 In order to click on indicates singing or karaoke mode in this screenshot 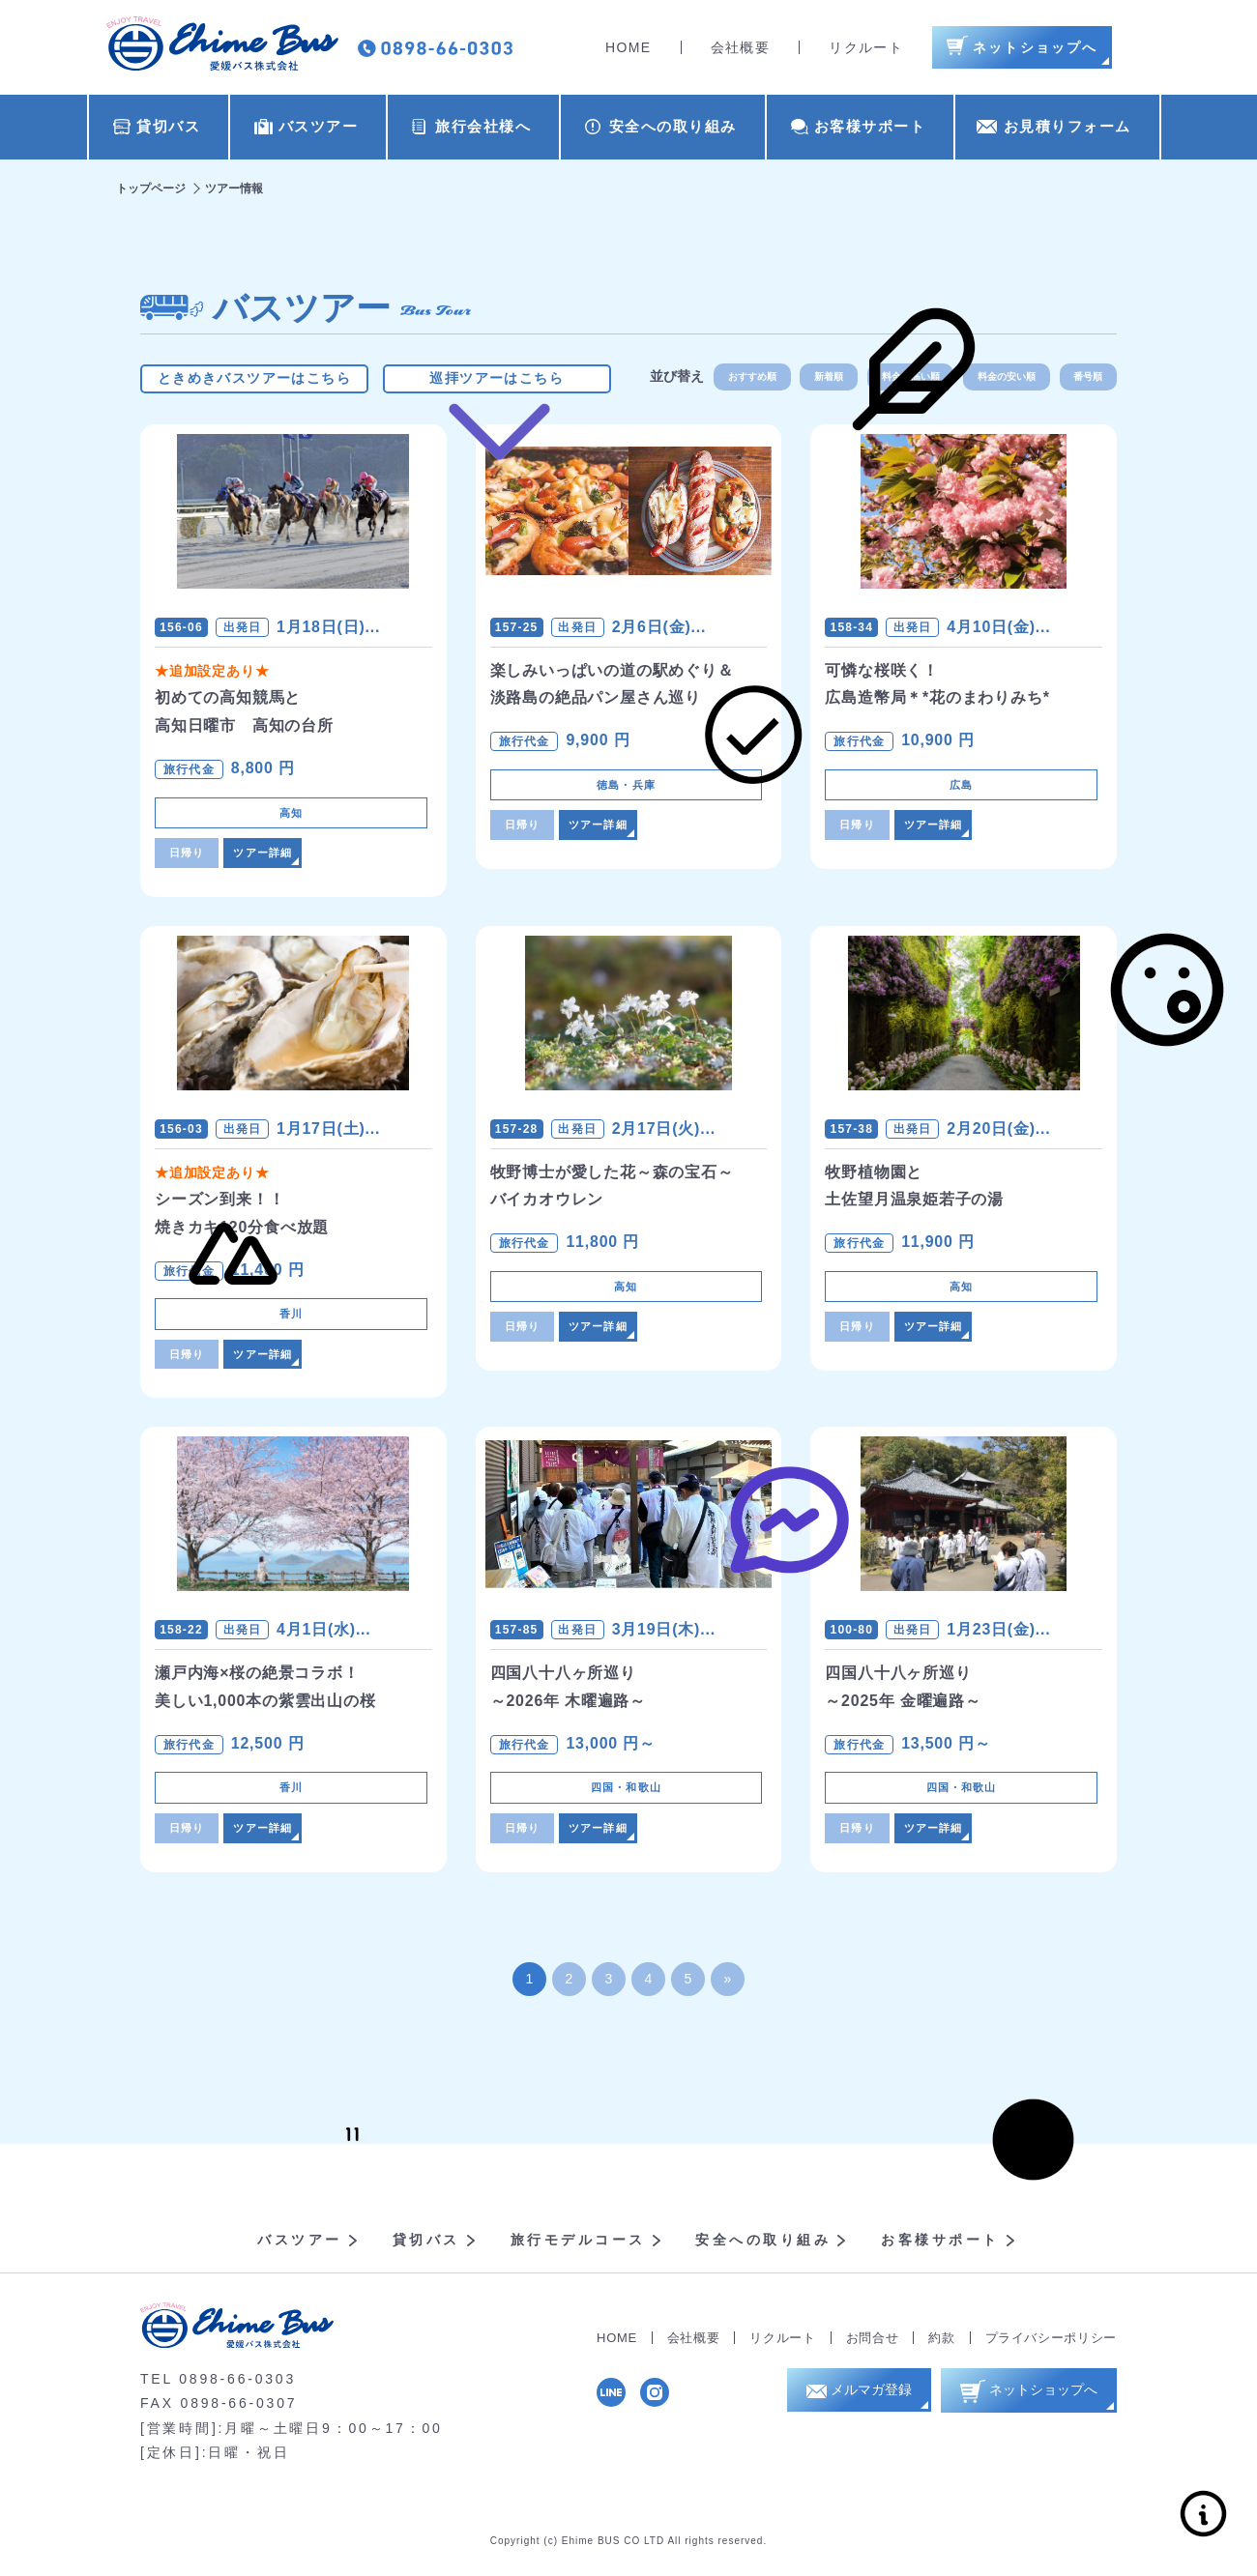, I will do `click(1167, 990)`.